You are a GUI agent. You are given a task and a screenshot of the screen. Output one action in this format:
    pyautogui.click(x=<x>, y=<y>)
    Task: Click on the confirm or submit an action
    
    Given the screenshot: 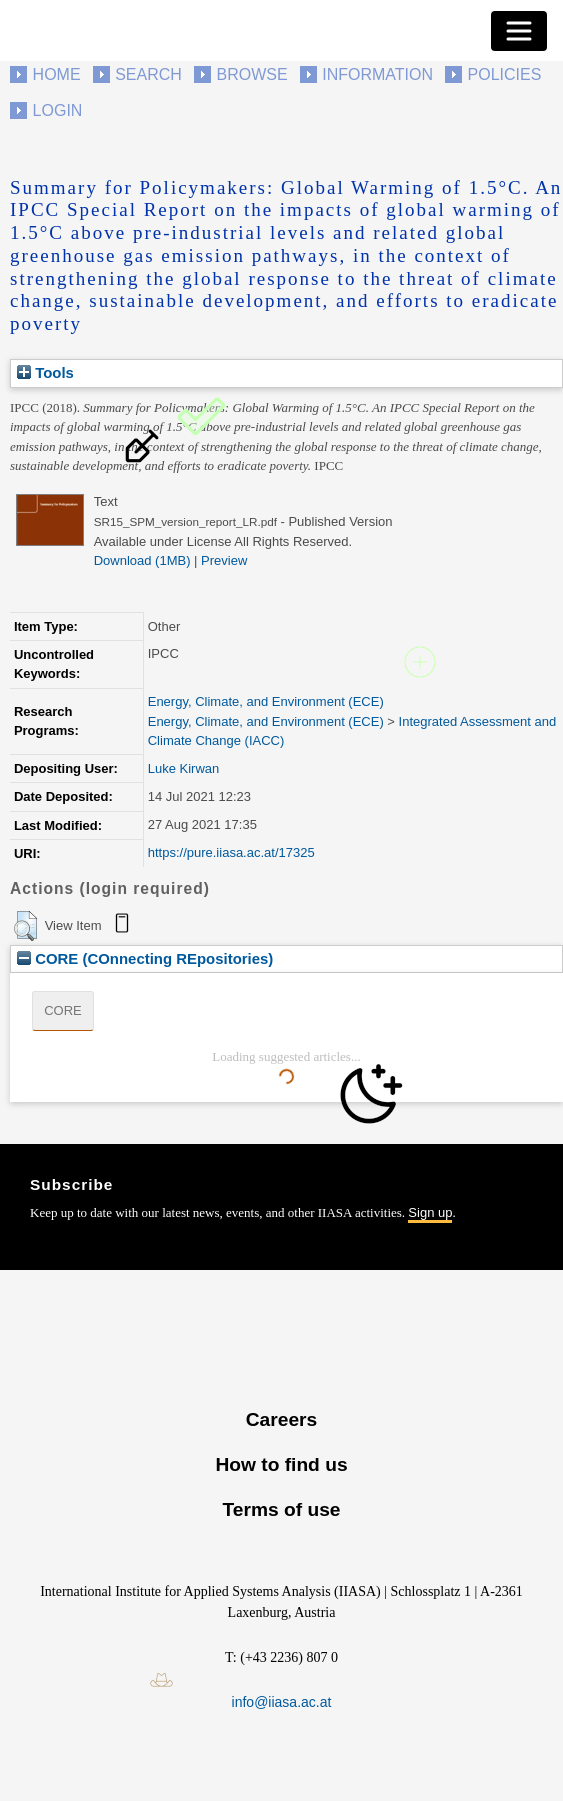 What is the action you would take?
    pyautogui.click(x=200, y=415)
    